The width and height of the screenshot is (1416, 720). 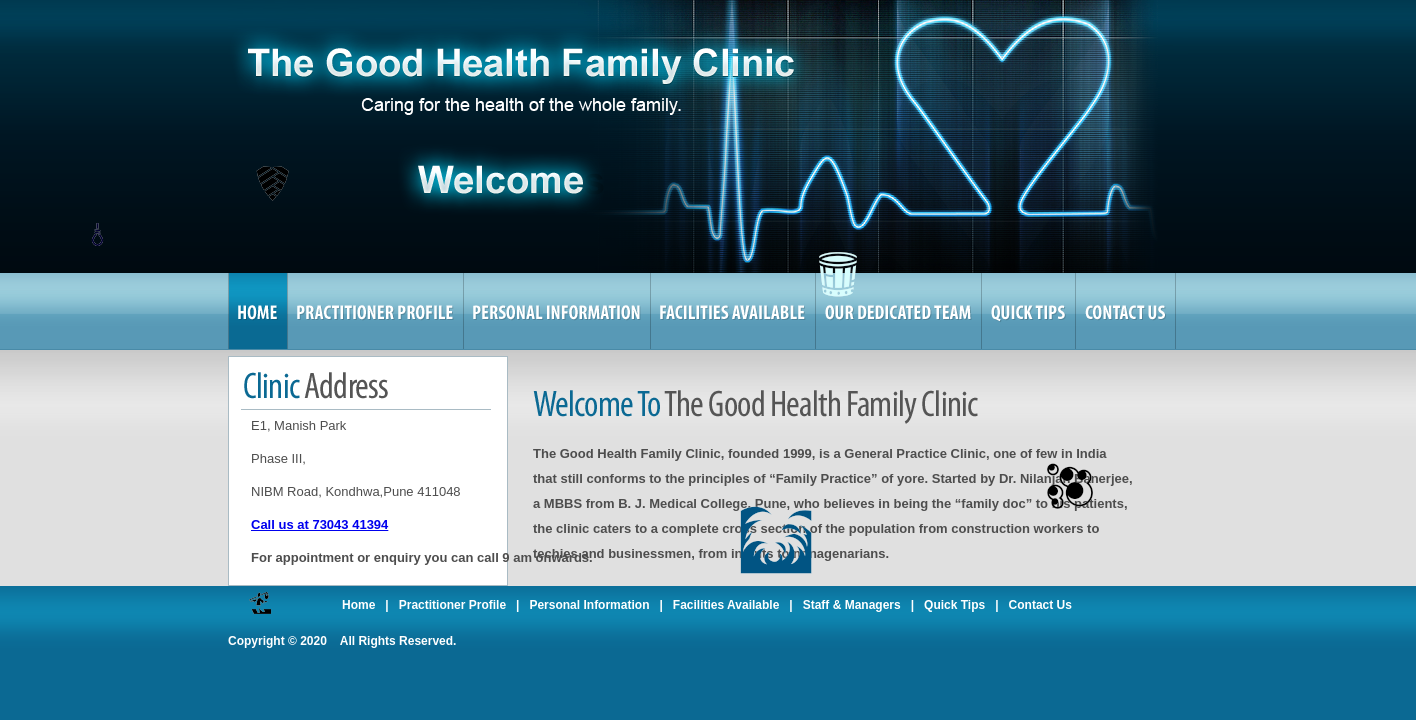 I want to click on indicates a bubbling or processing animation, so click(x=1070, y=486).